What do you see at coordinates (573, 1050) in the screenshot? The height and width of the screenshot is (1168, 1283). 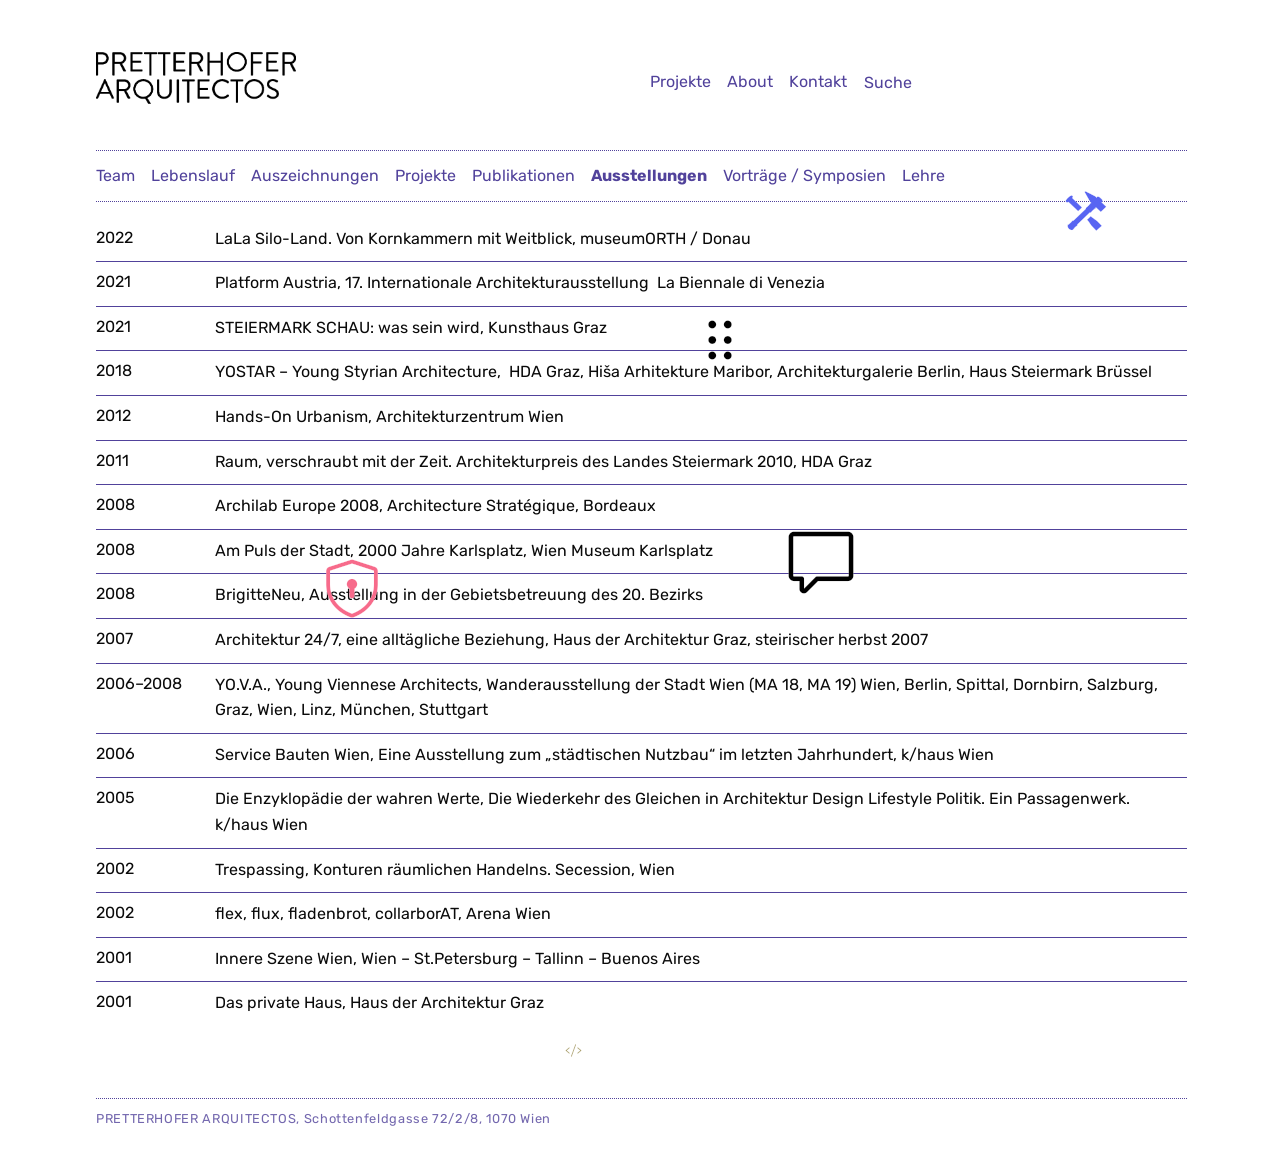 I see `view or edit source code` at bounding box center [573, 1050].